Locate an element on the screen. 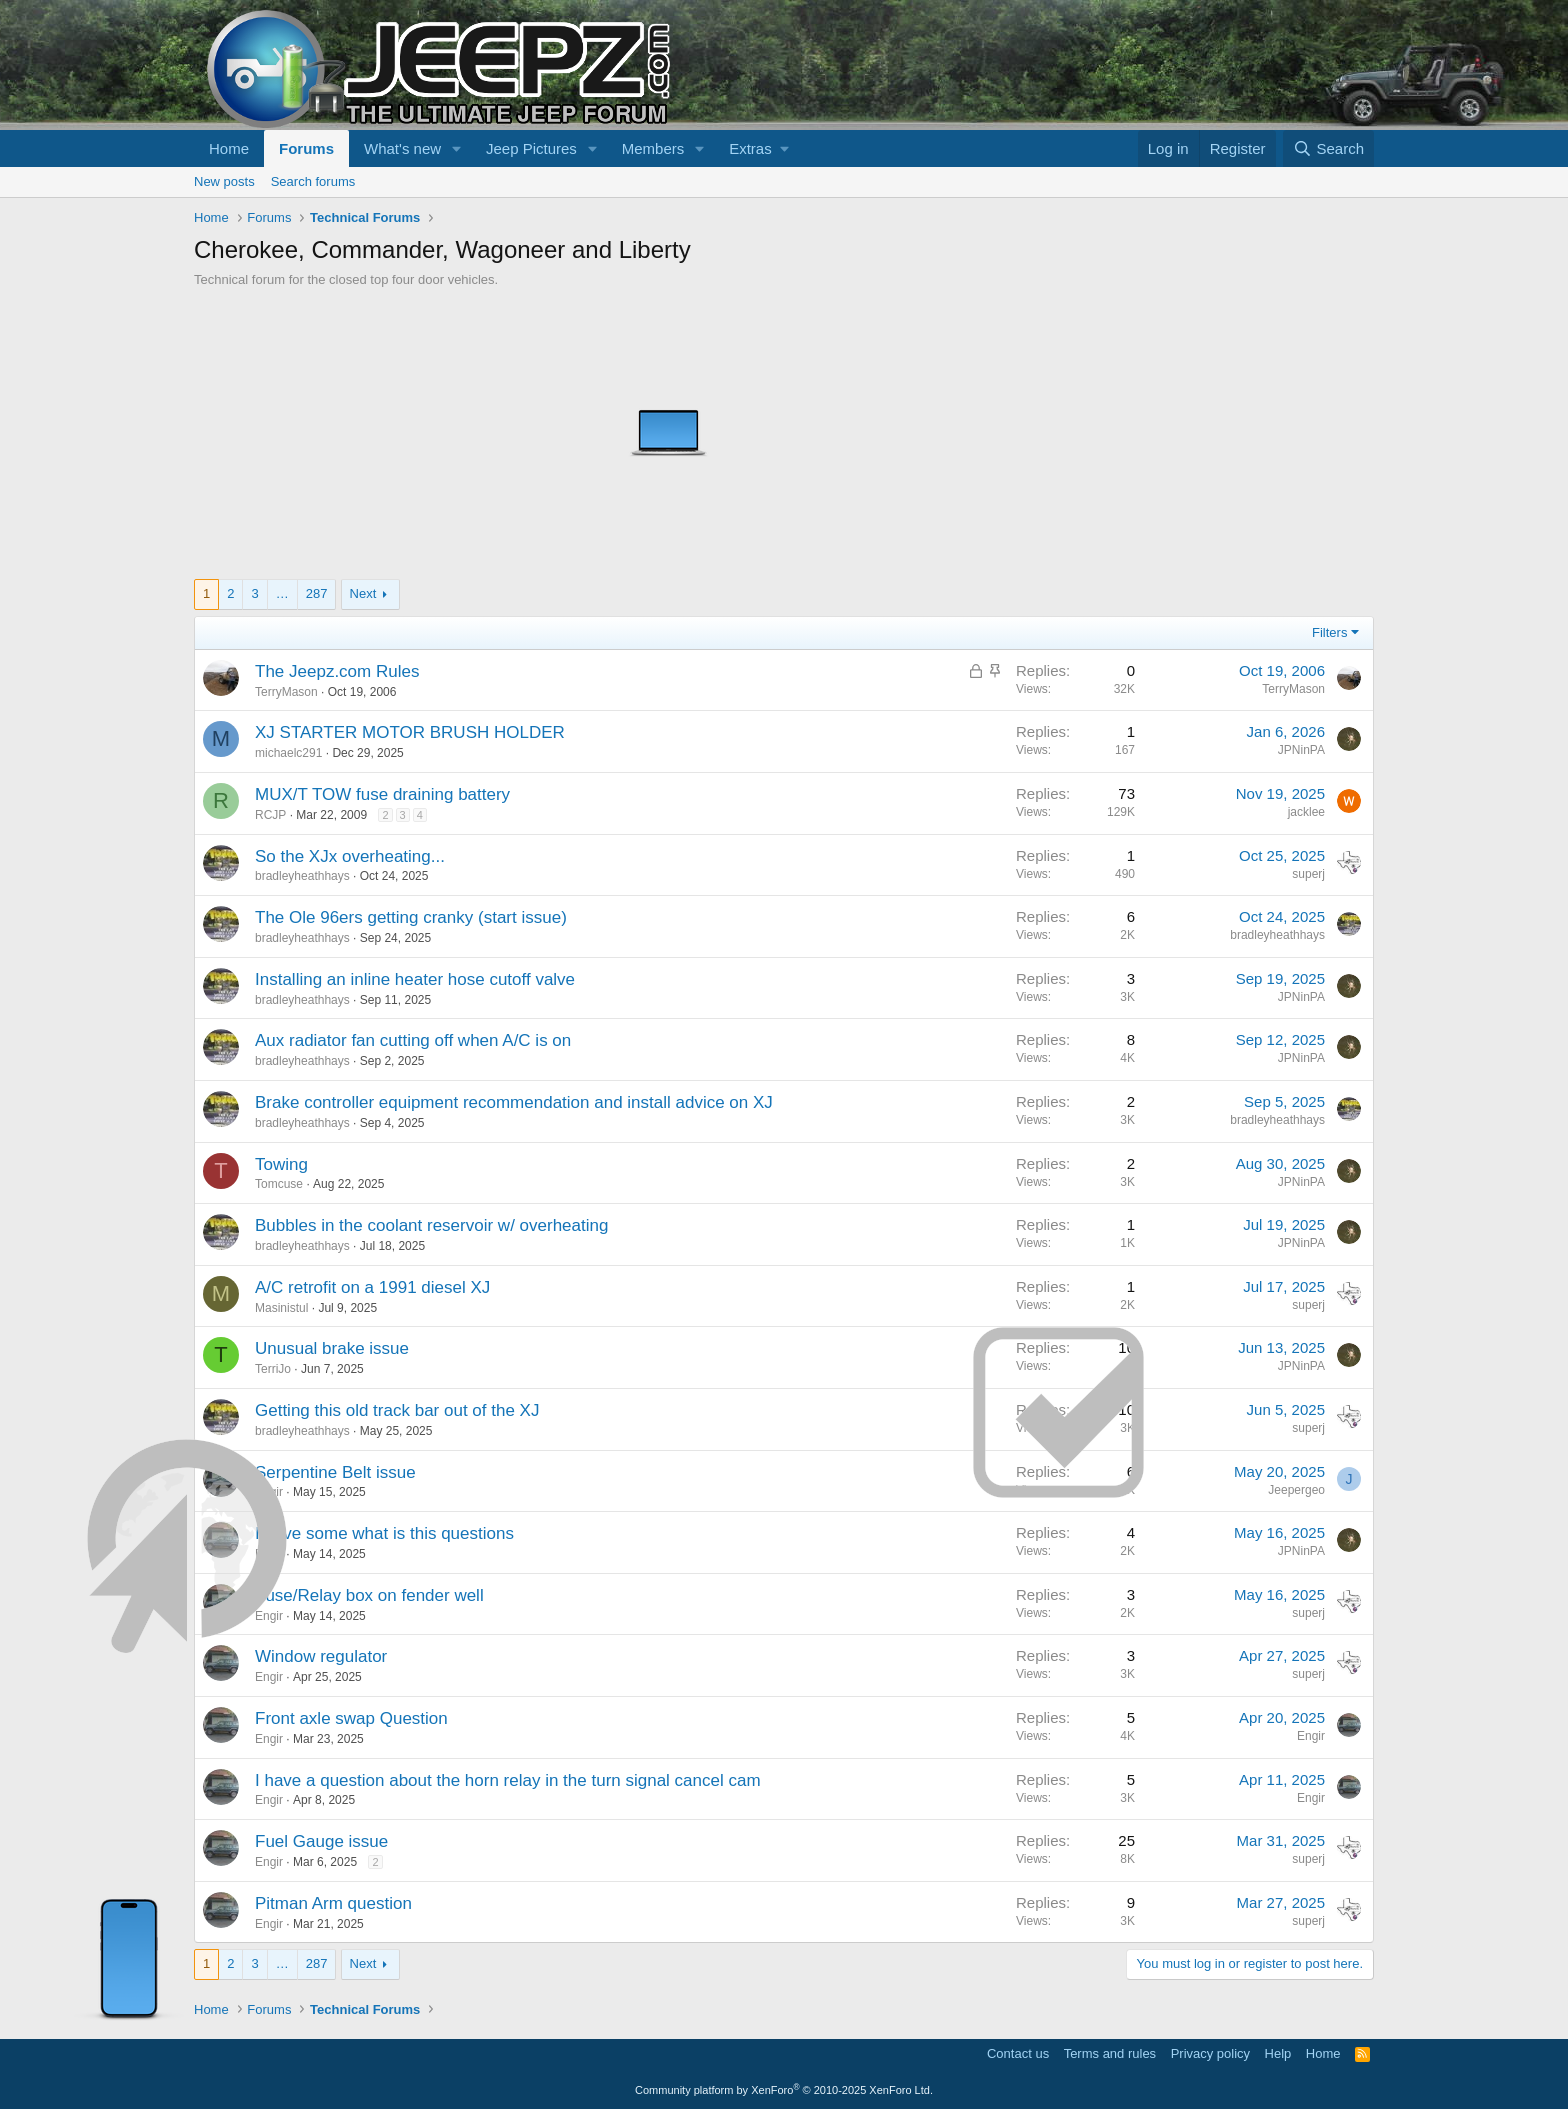 The height and width of the screenshot is (2109, 1568). macbook pro device icon is located at coordinates (668, 429).